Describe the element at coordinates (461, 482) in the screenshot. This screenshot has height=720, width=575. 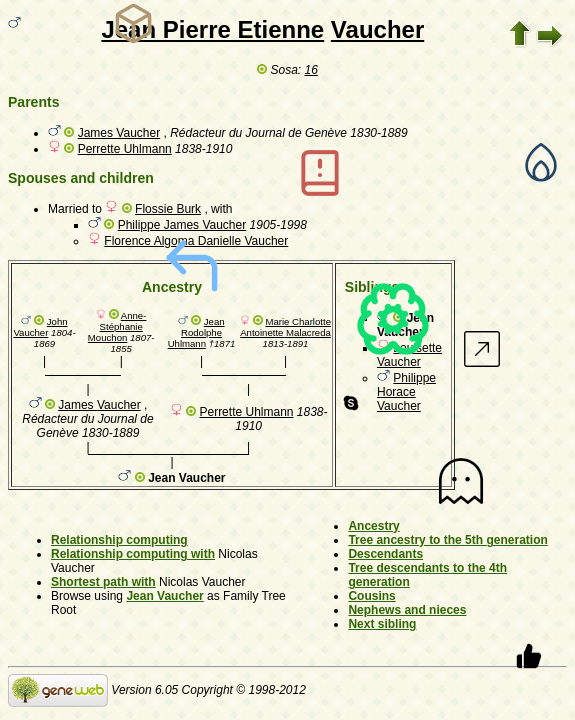
I see `toggle ghost mode or invisible status` at that location.